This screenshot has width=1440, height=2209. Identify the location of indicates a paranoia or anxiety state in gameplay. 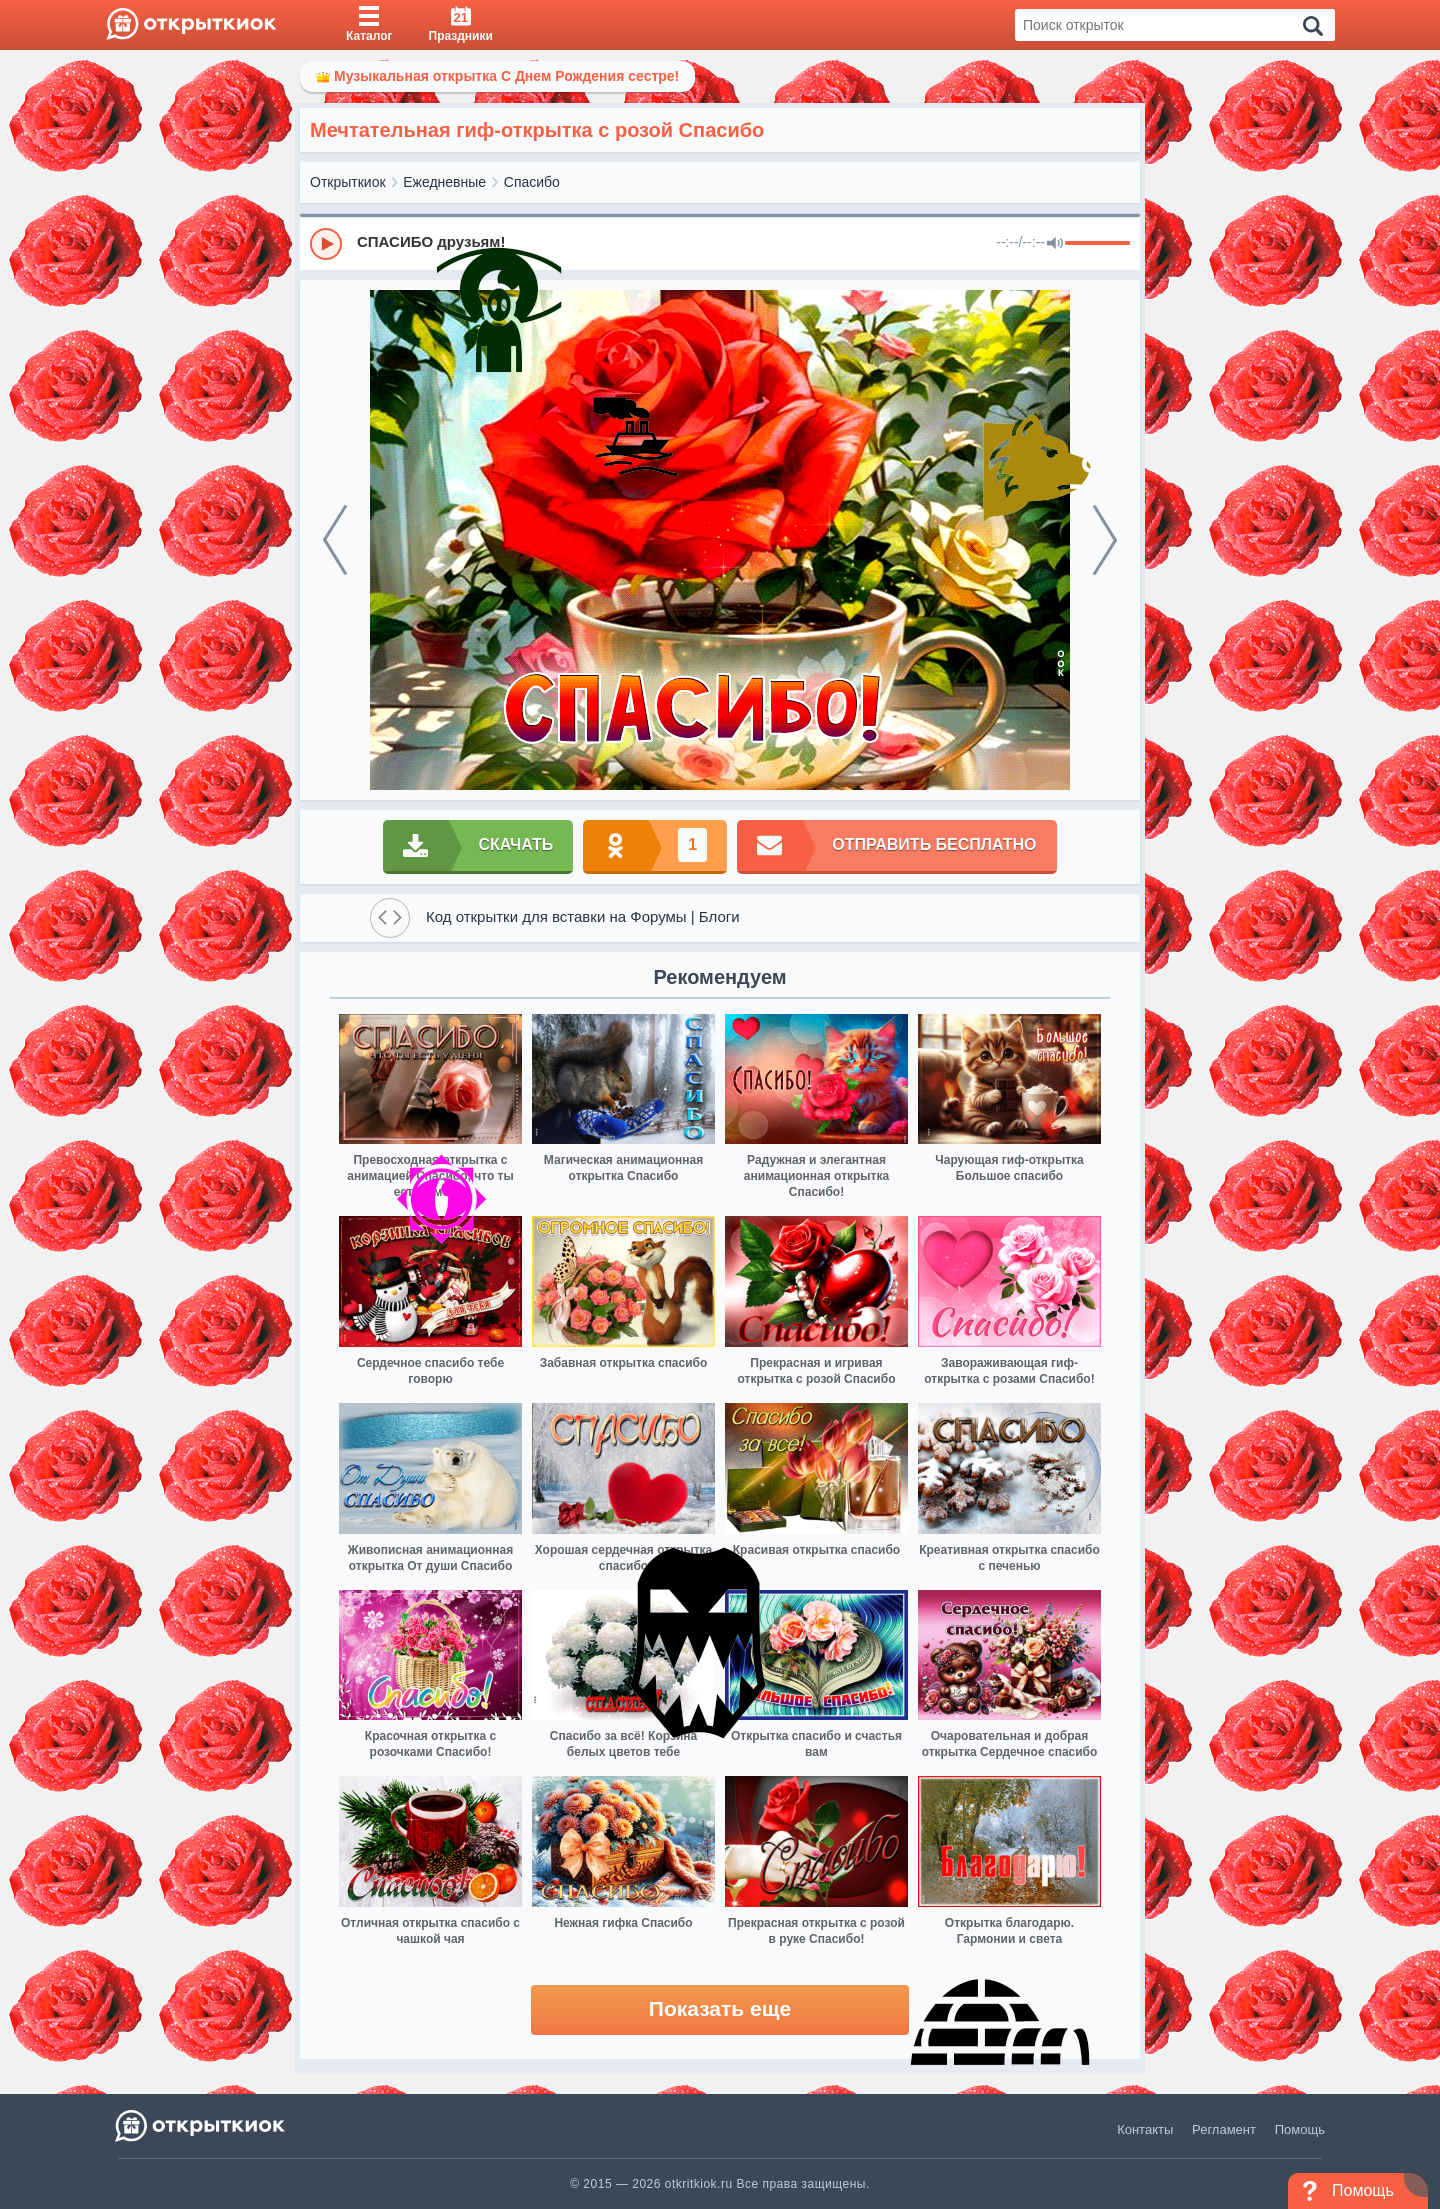
(499, 310).